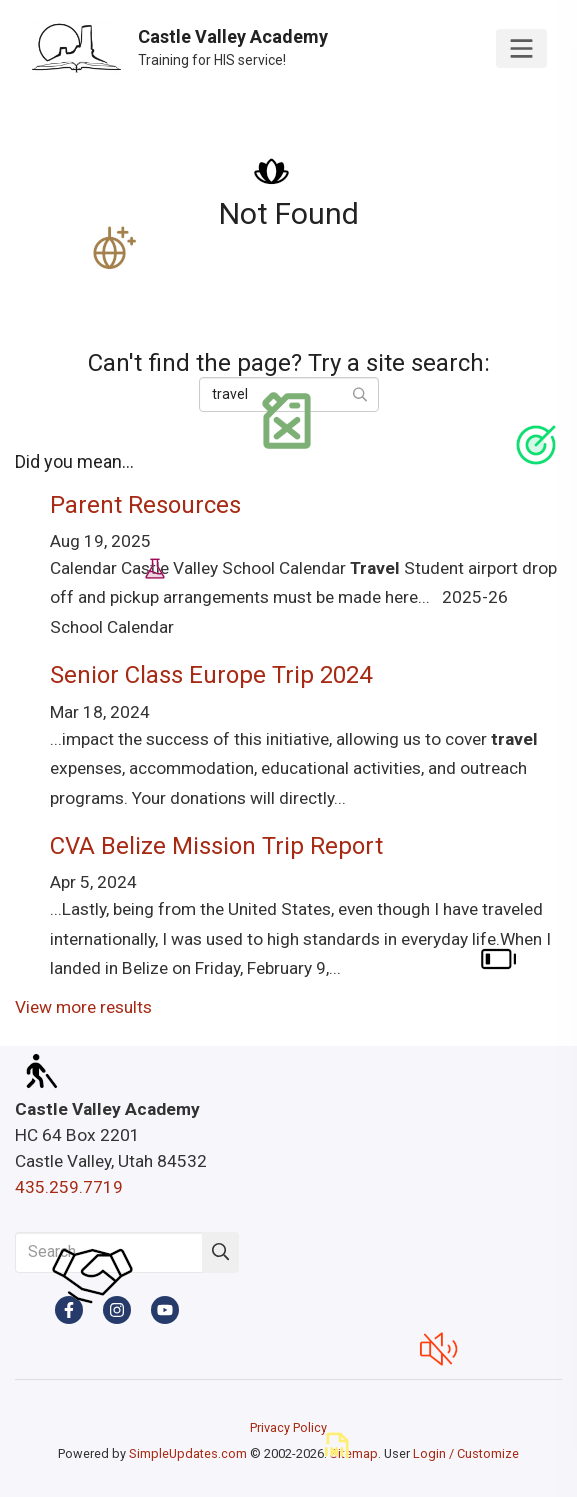 This screenshot has width=577, height=1497. I want to click on mute audio or sound, so click(438, 1349).